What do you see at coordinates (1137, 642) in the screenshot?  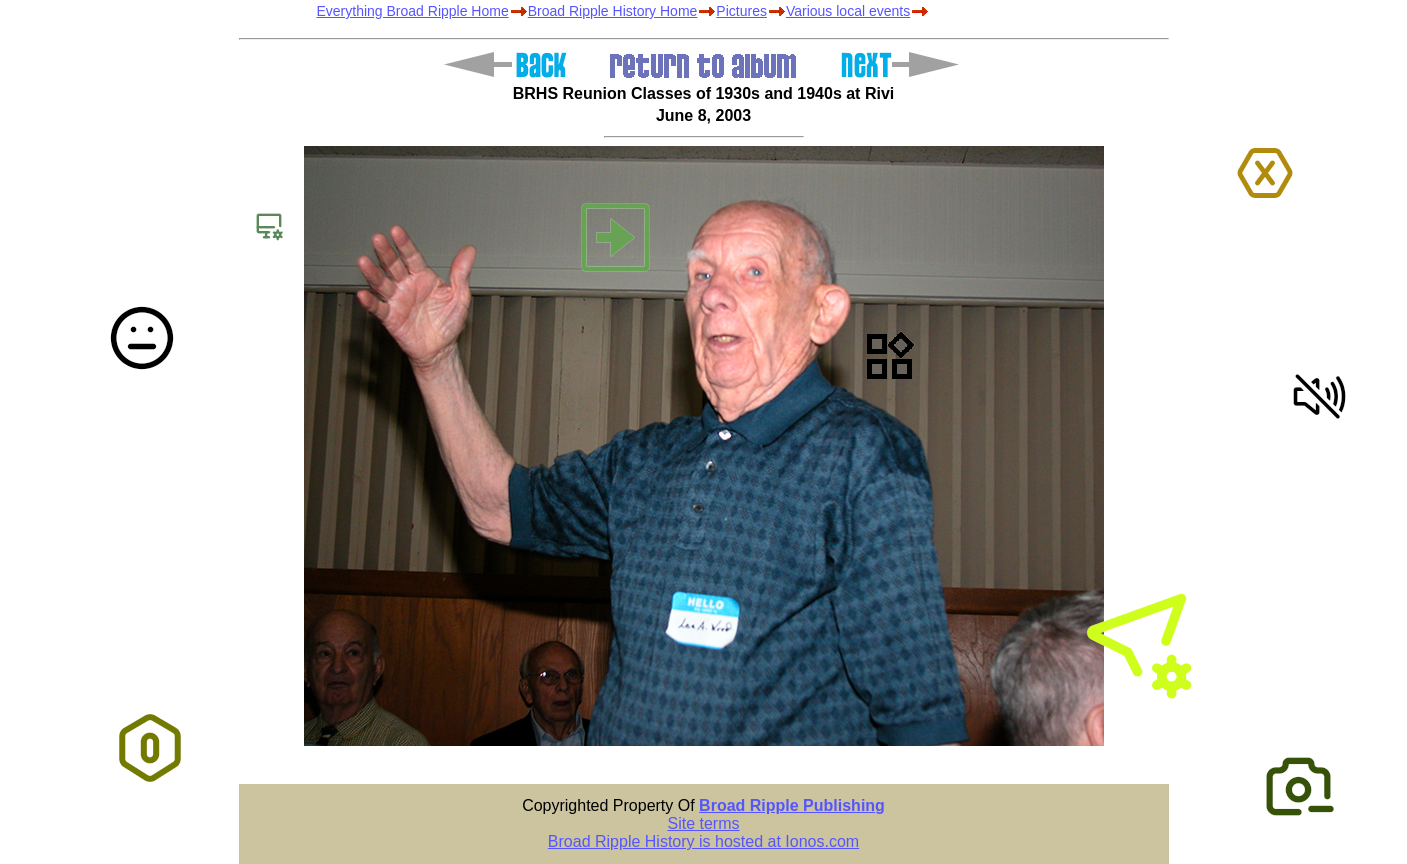 I see `configure location settings` at bounding box center [1137, 642].